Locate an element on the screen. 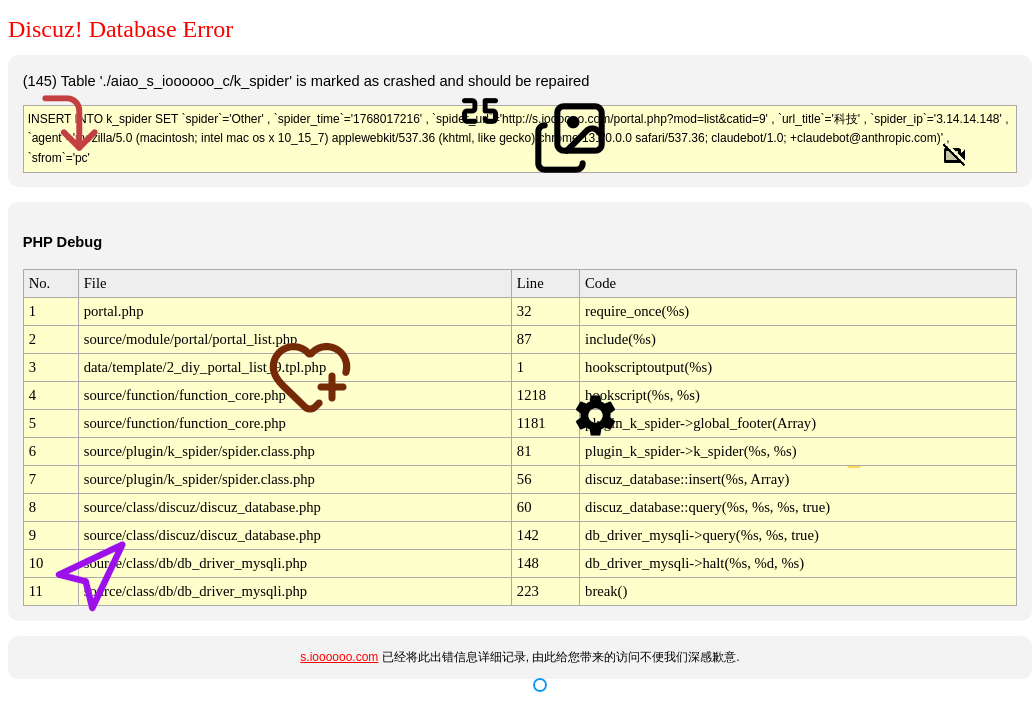  add to favorites is located at coordinates (310, 376).